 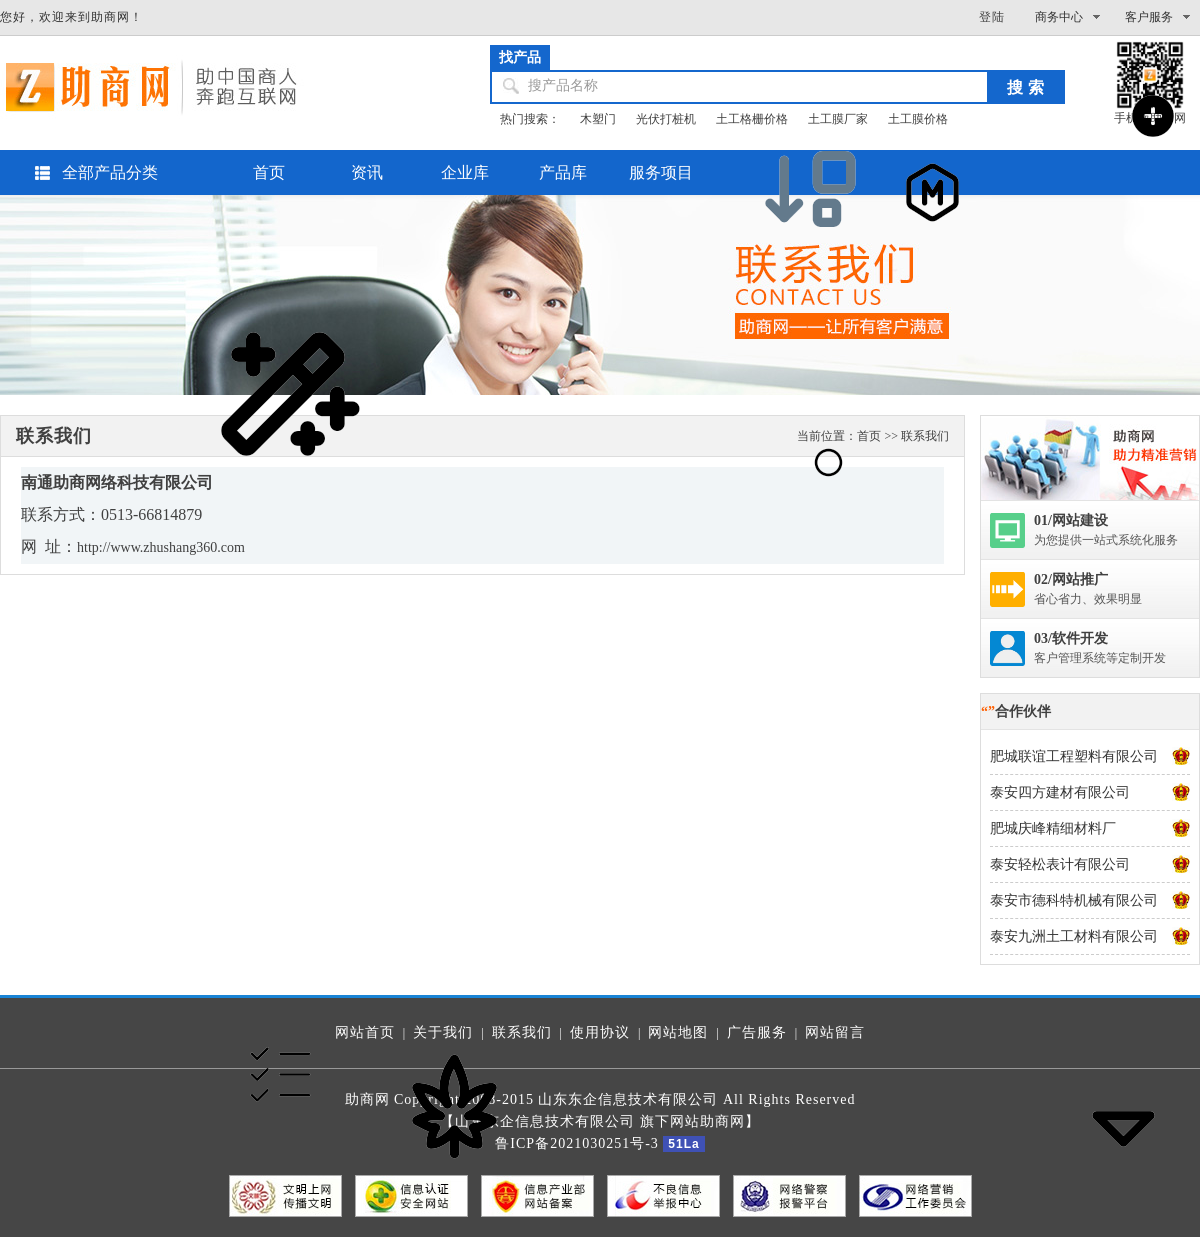 What do you see at coordinates (932, 192) in the screenshot?
I see `indicates a module or component in a system` at bounding box center [932, 192].